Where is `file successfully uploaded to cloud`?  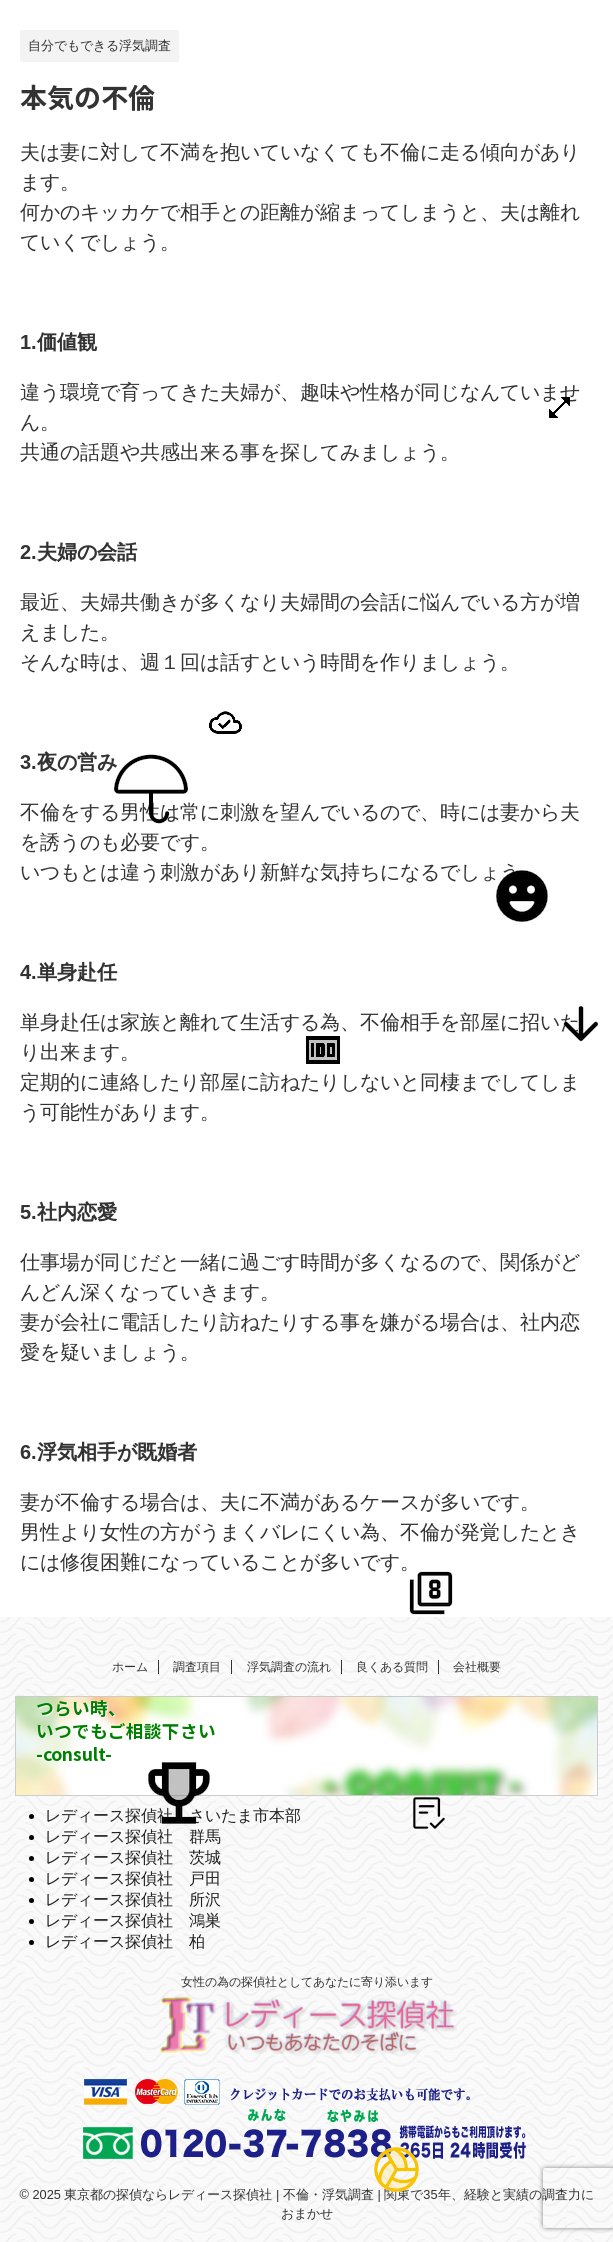 file successfully uploaded to cloud is located at coordinates (225, 722).